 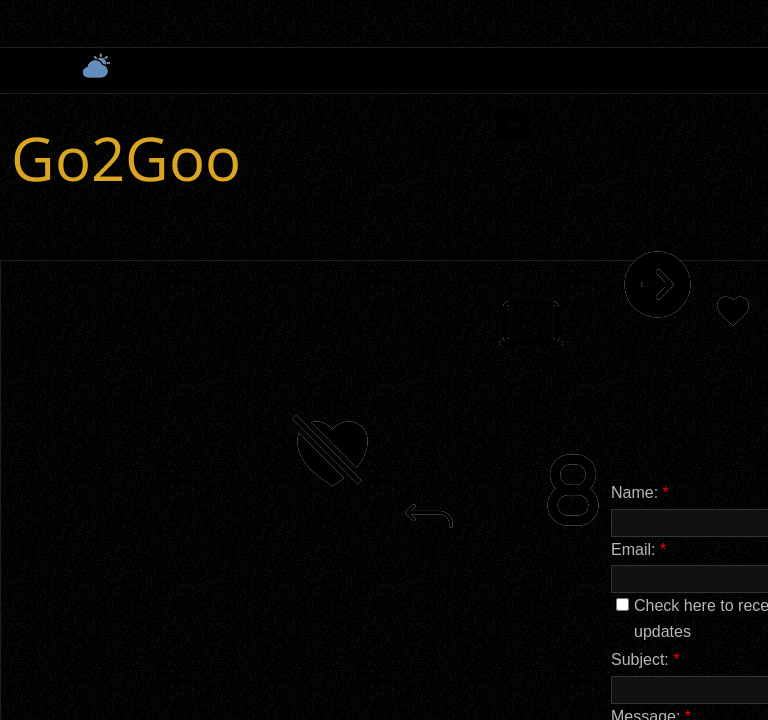 I want to click on add a new item or content, so click(x=513, y=125).